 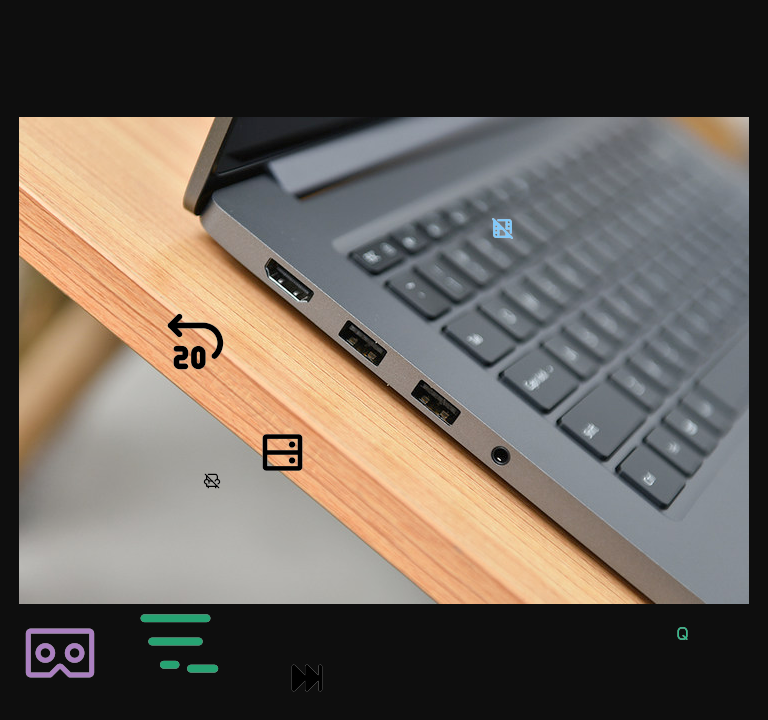 What do you see at coordinates (212, 481) in the screenshot?
I see `seating unavailable or disabled` at bounding box center [212, 481].